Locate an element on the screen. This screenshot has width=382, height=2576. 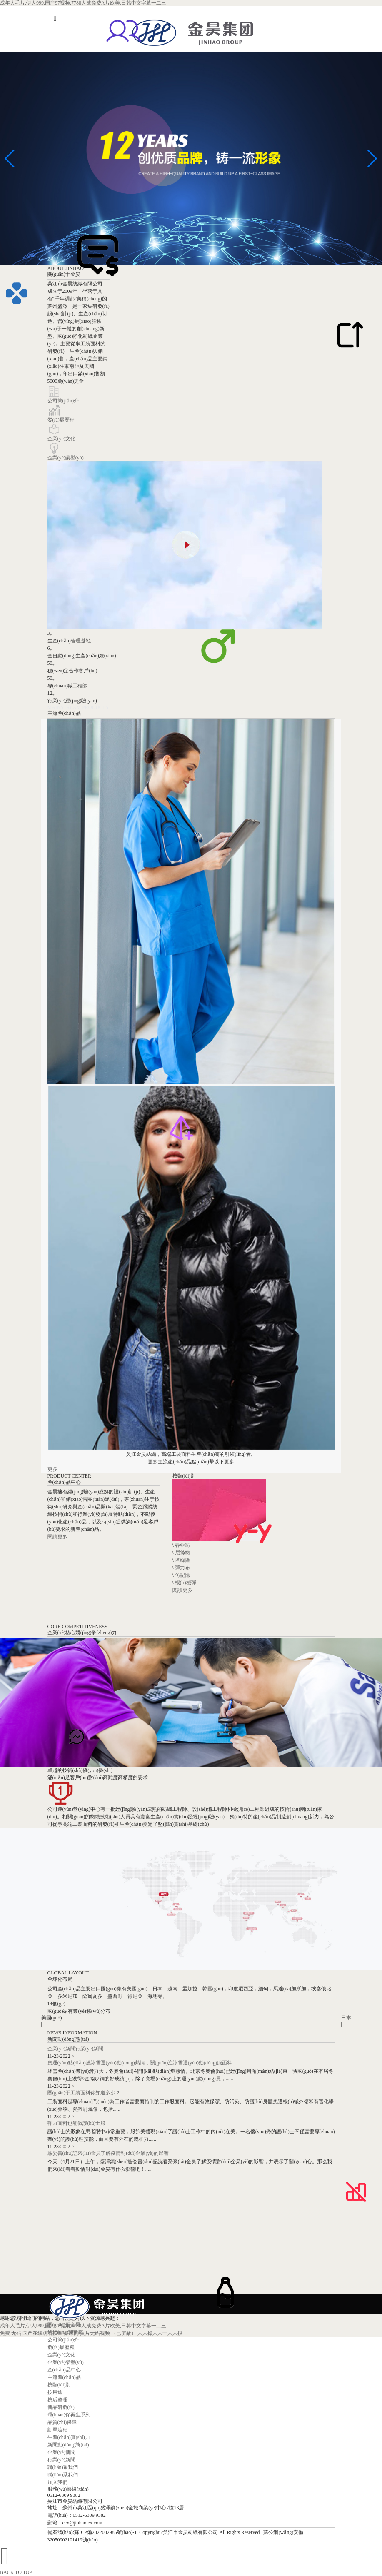
add a new 3D object or shape is located at coordinates (181, 1128).